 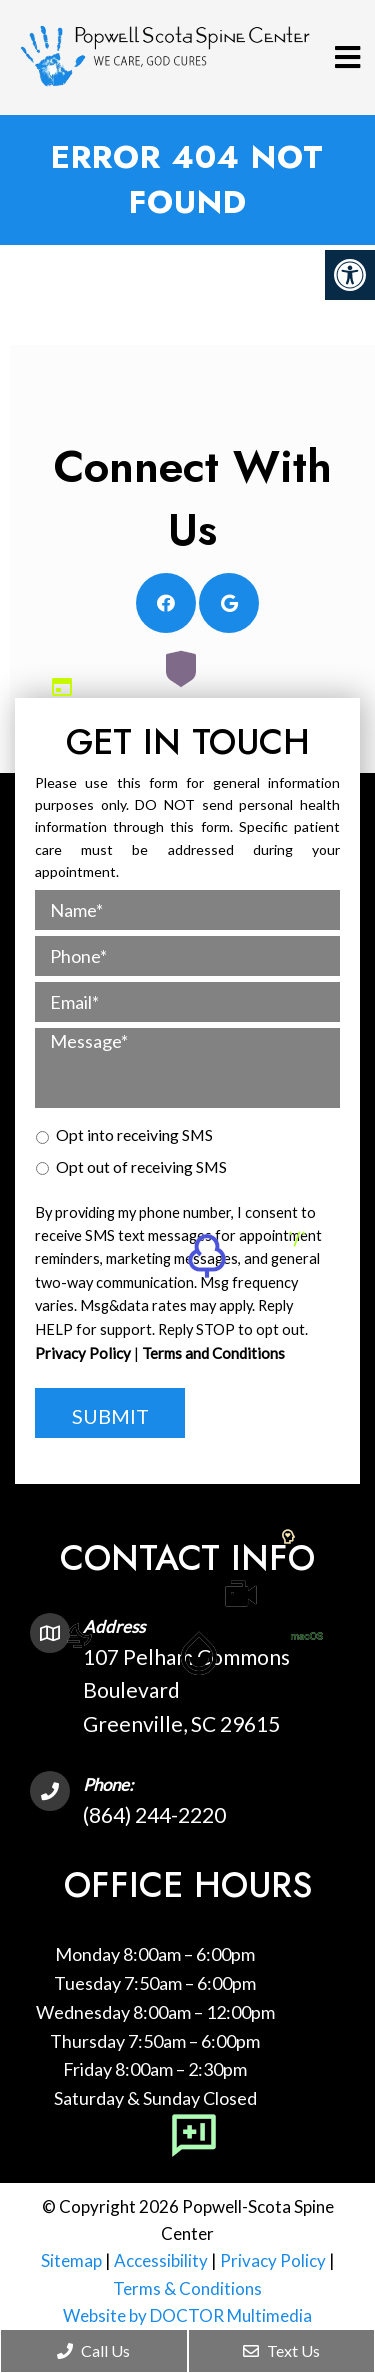 I want to click on indicates foggy nighttime weather conditions, so click(x=79, y=1635).